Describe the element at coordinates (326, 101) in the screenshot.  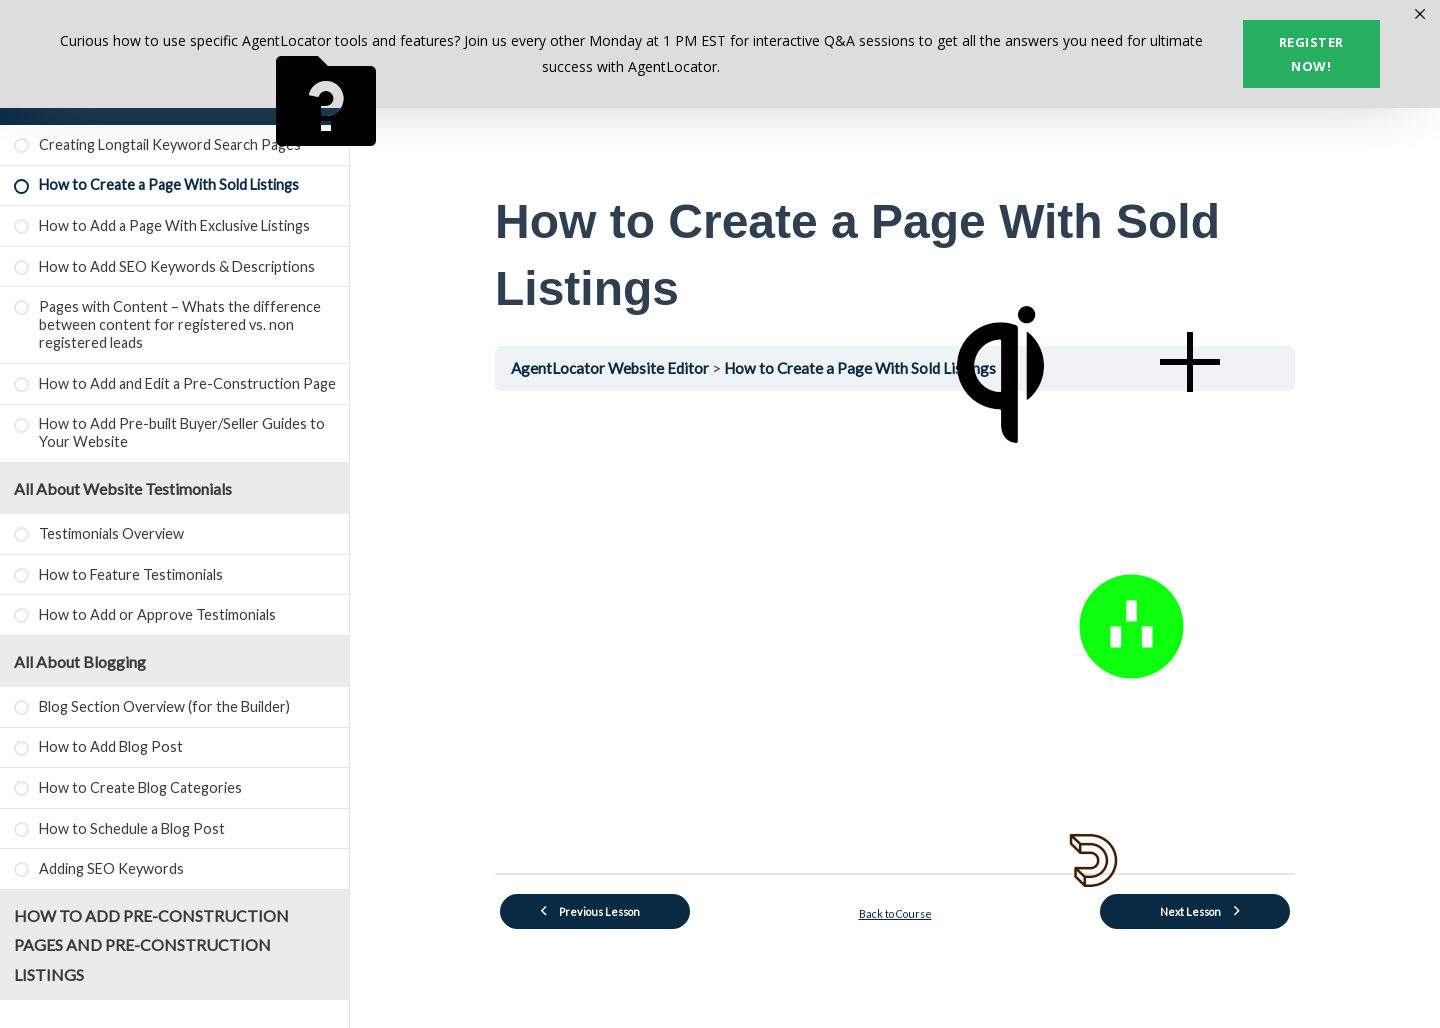
I see `folder with unknown or unrecognized contents` at that location.